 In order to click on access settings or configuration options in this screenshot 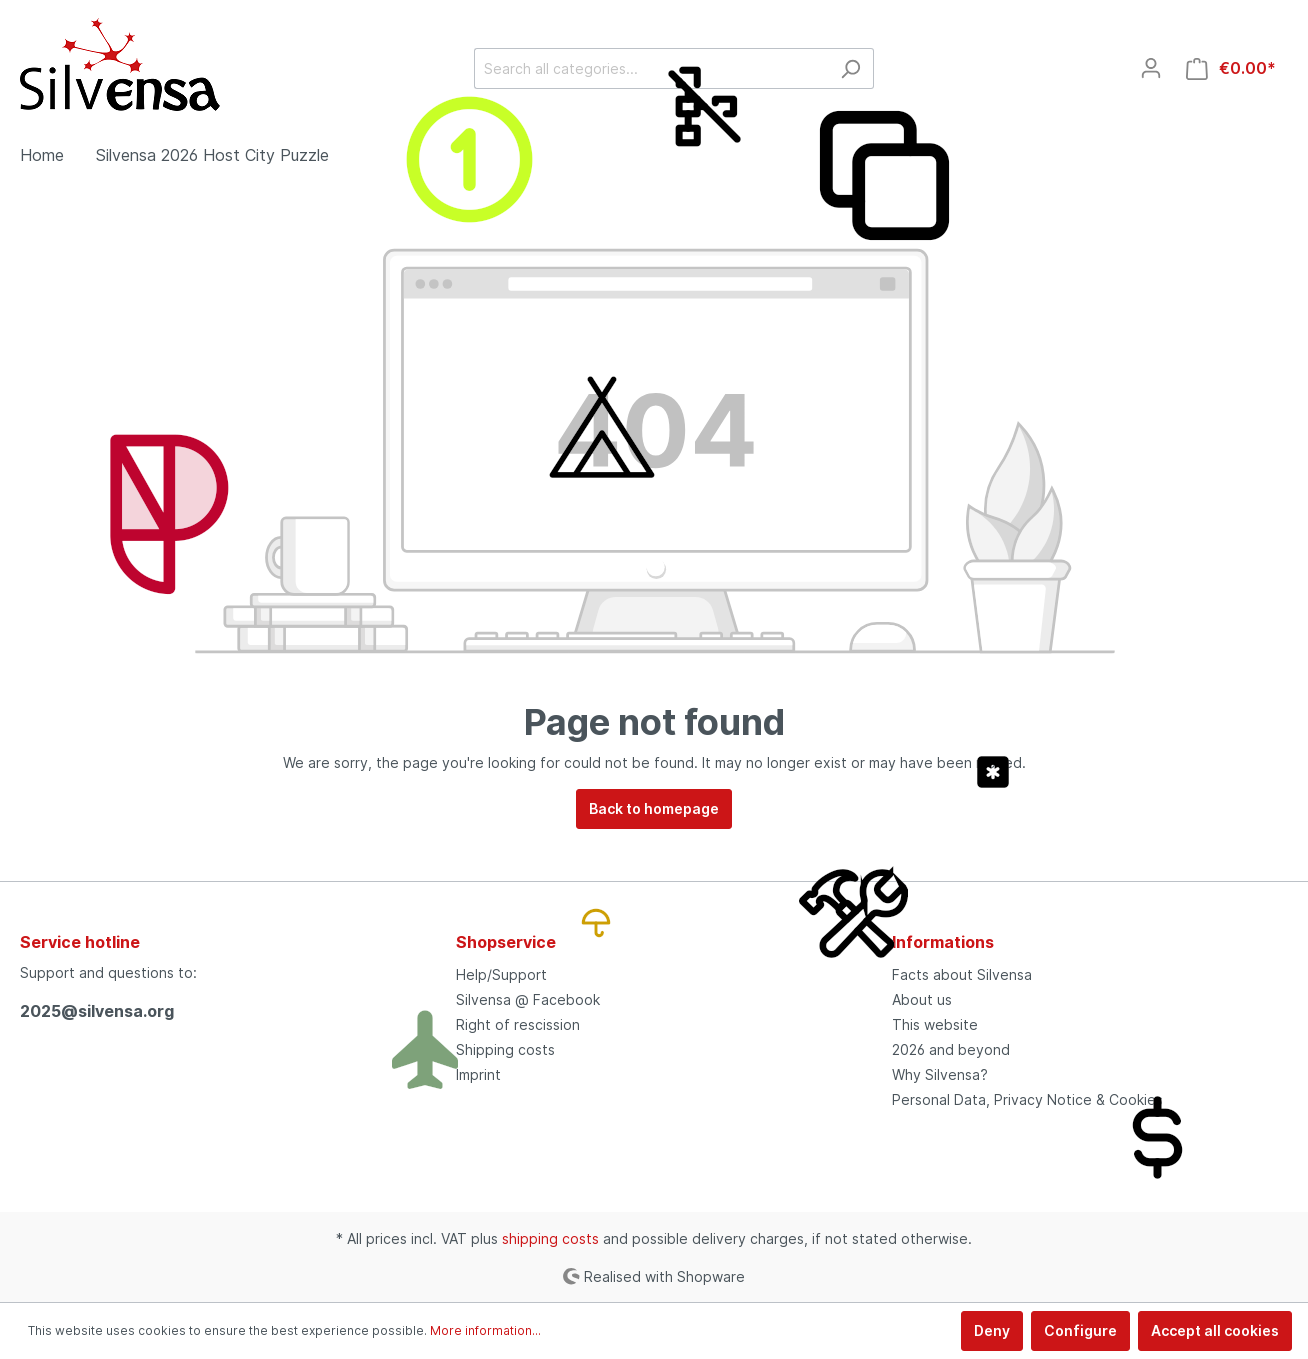, I will do `click(853, 913)`.